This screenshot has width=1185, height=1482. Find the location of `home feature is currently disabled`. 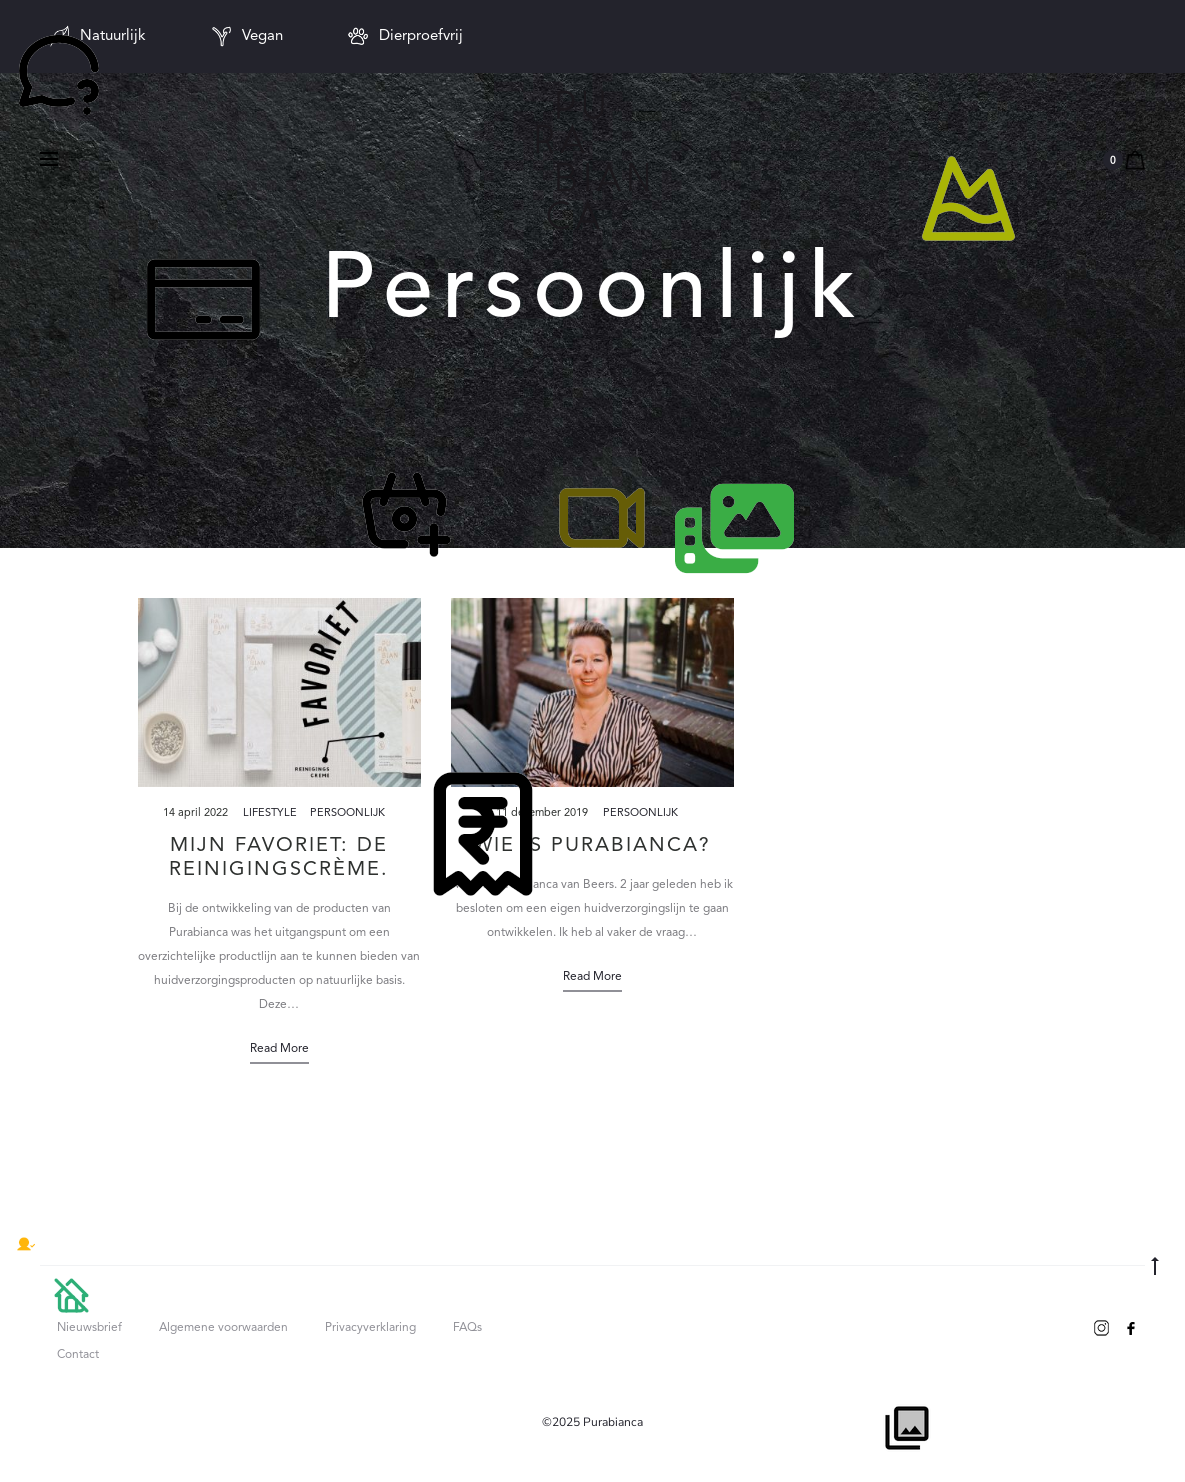

home feature is currently disabled is located at coordinates (71, 1295).